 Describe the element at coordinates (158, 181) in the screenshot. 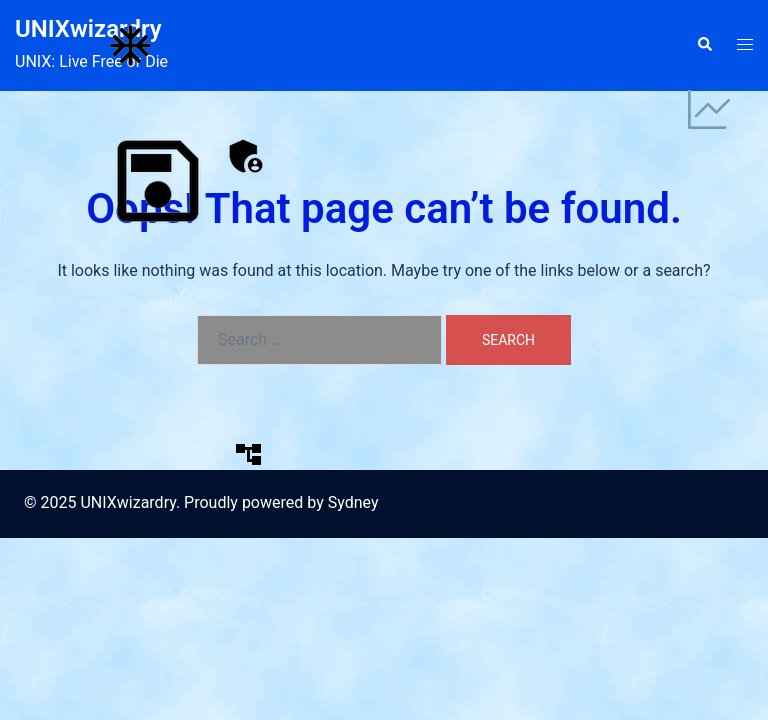

I see `save current file or document` at that location.